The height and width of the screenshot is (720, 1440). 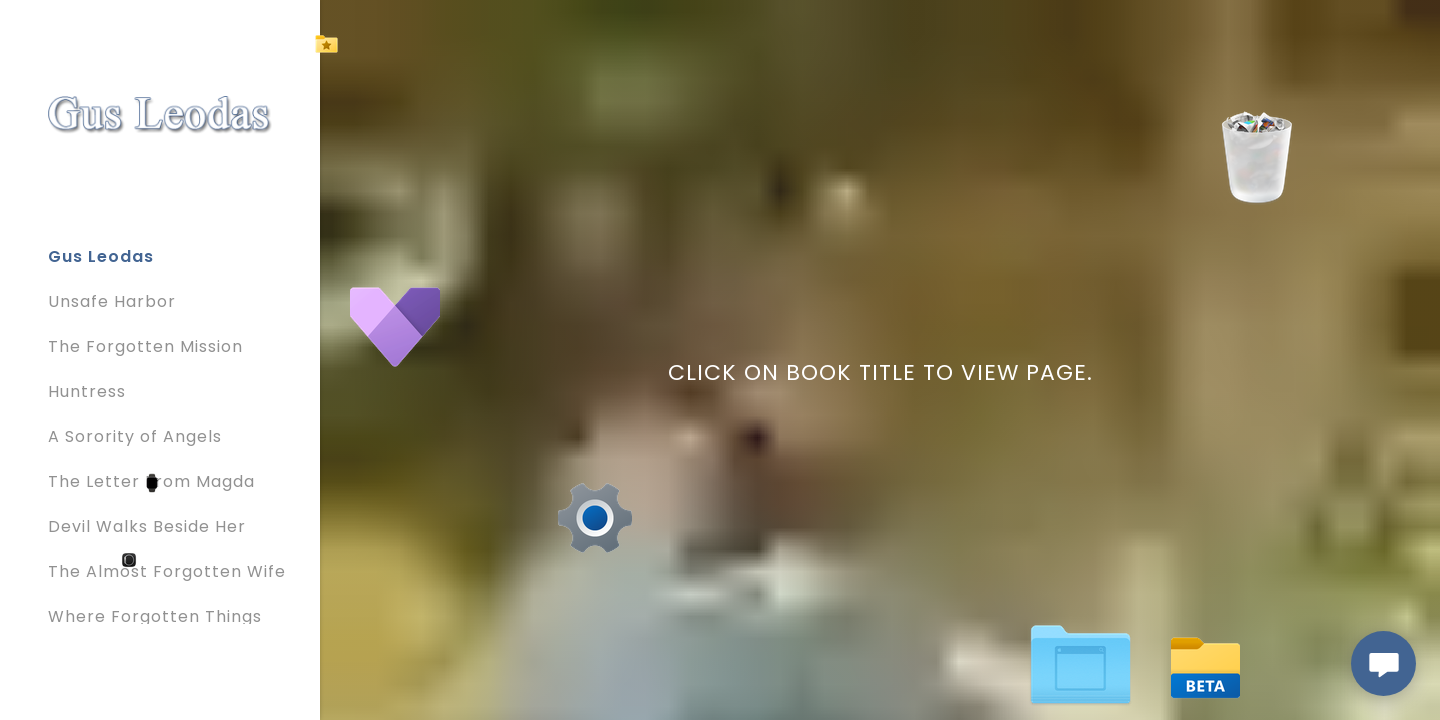 I want to click on open the desktop folder, so click(x=1080, y=664).